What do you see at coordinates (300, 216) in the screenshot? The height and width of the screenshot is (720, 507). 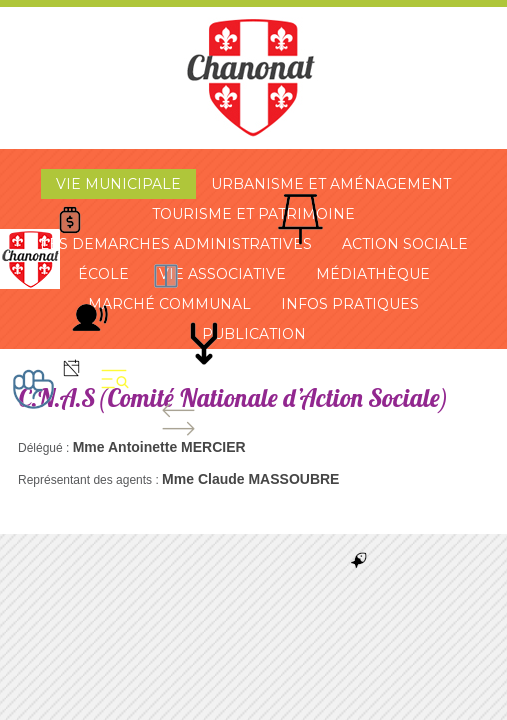 I see `pin an item to keep it visible` at bounding box center [300, 216].